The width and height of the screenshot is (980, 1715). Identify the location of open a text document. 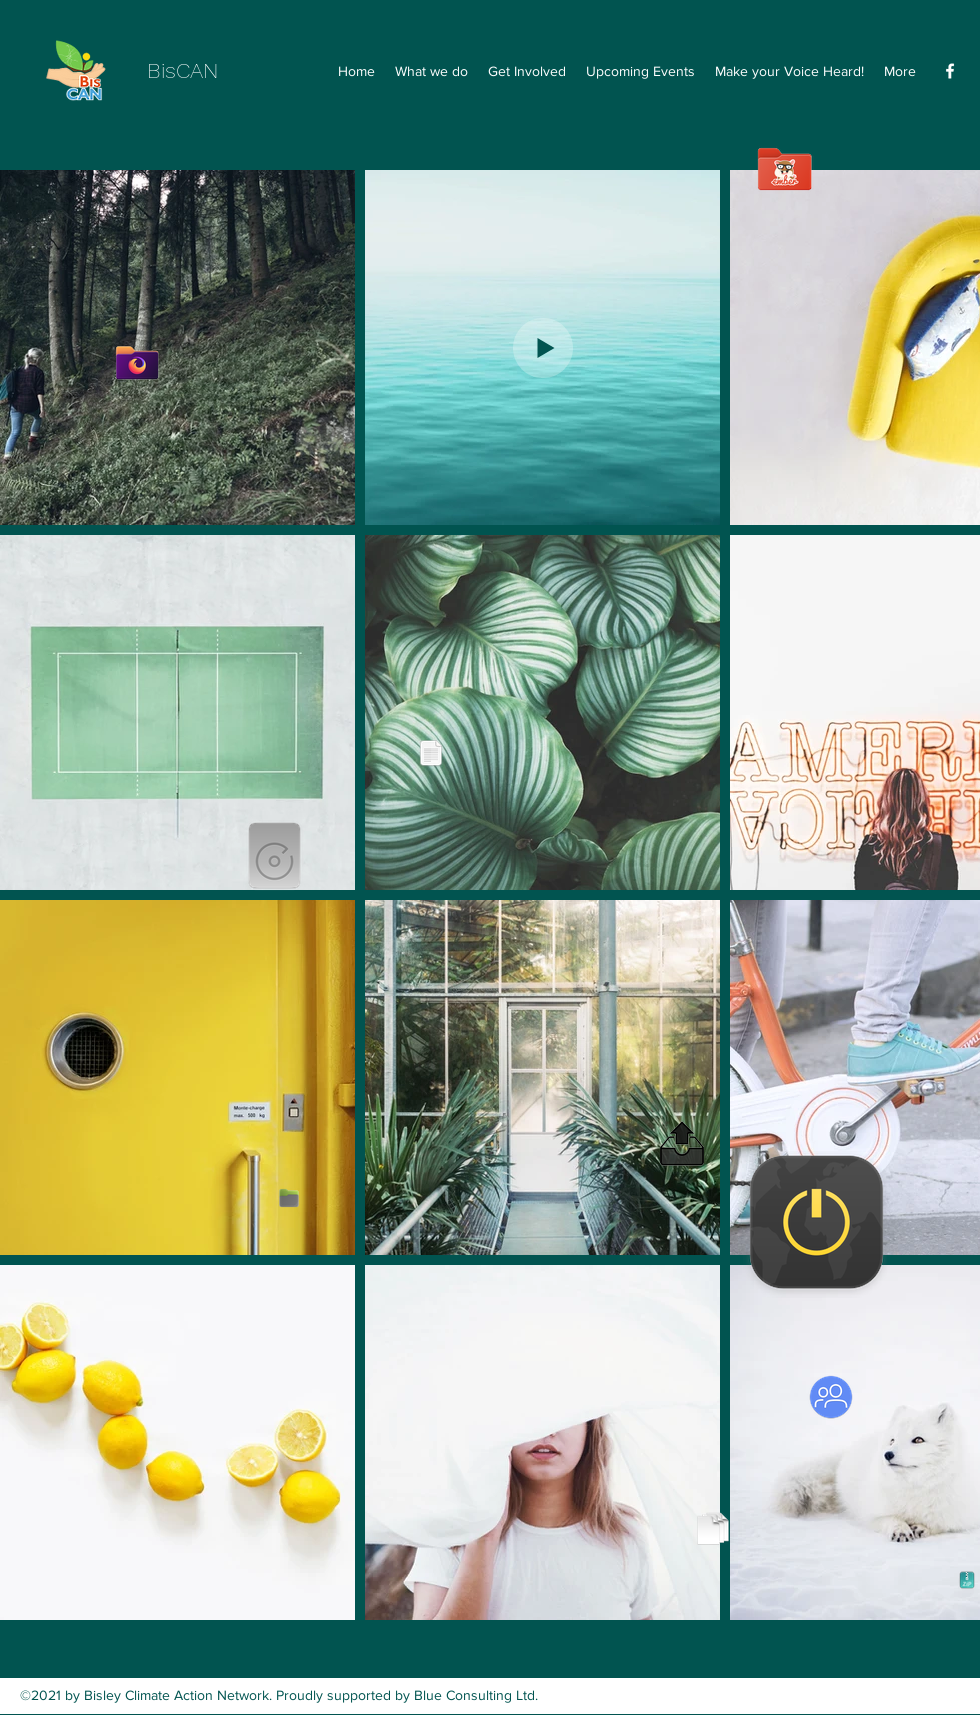
(431, 753).